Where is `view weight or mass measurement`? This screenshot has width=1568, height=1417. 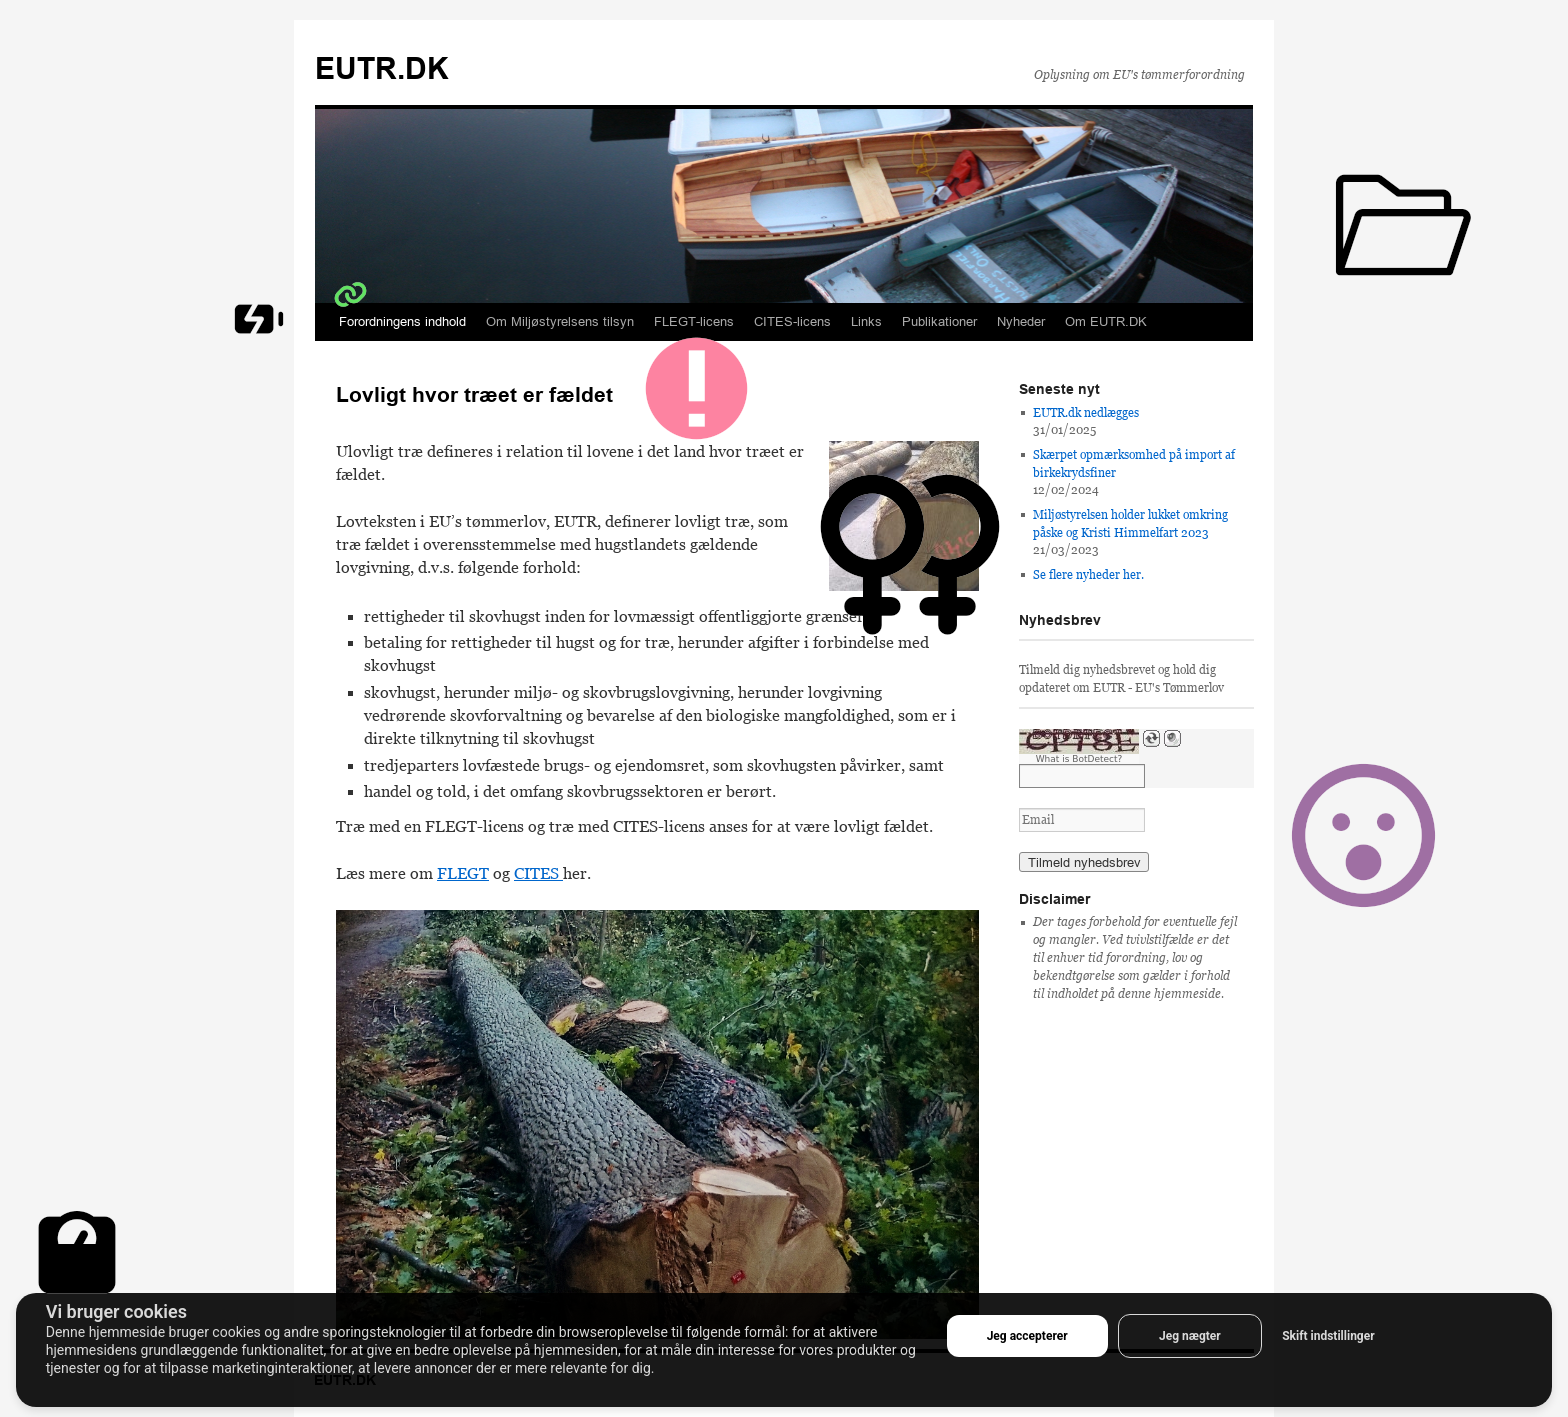
view weight or mass measurement is located at coordinates (77, 1255).